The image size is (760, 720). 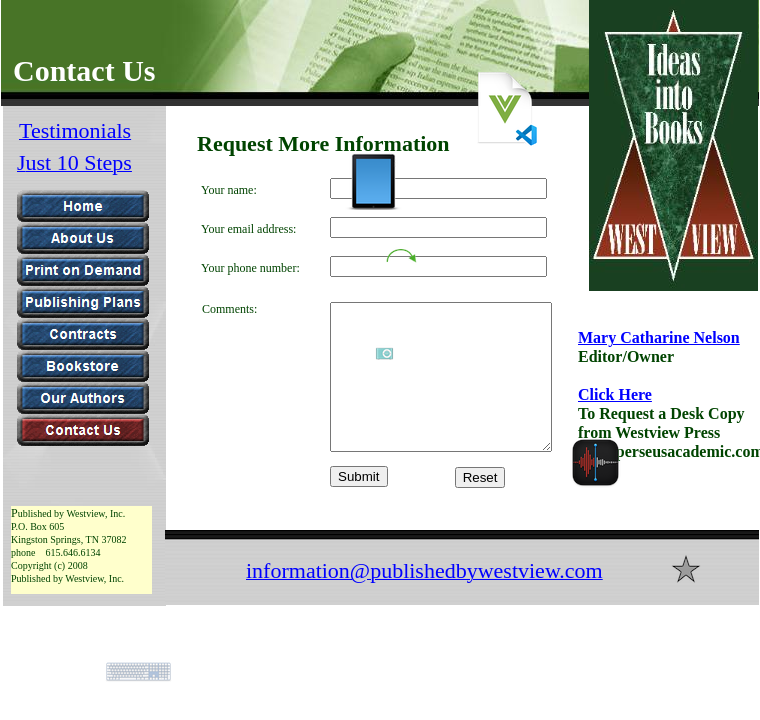 What do you see at coordinates (384, 350) in the screenshot?
I see `iPod shuffle device connected` at bounding box center [384, 350].